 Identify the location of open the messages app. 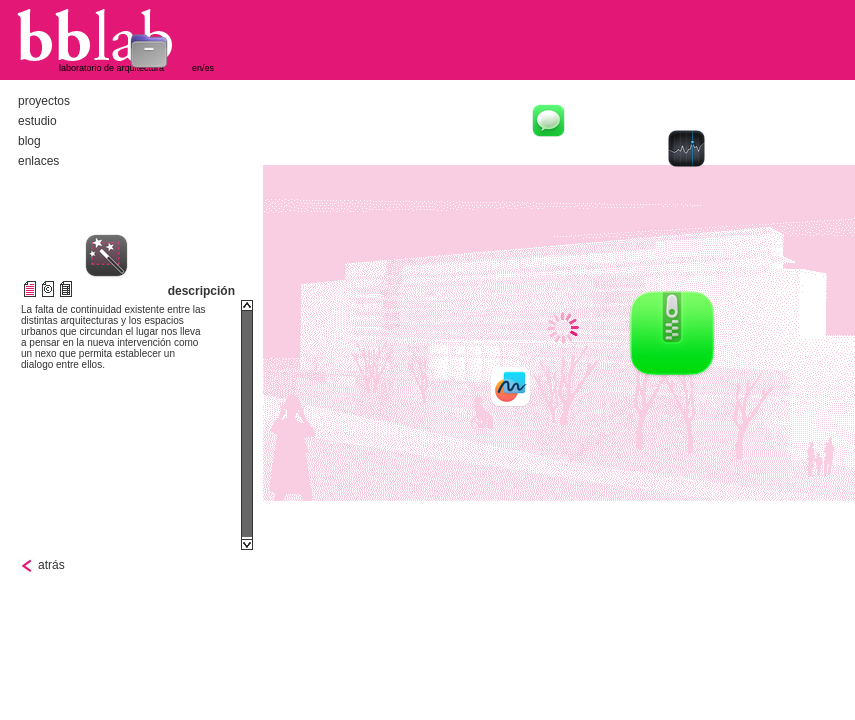
(548, 120).